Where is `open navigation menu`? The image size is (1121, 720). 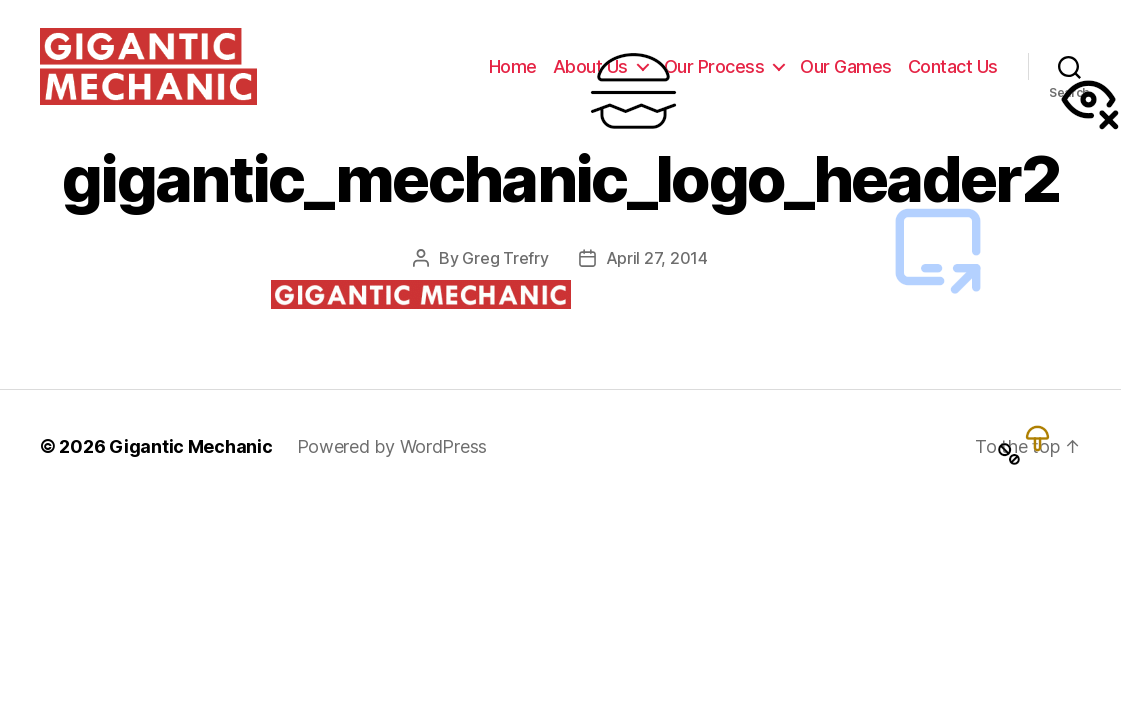 open navigation menu is located at coordinates (633, 92).